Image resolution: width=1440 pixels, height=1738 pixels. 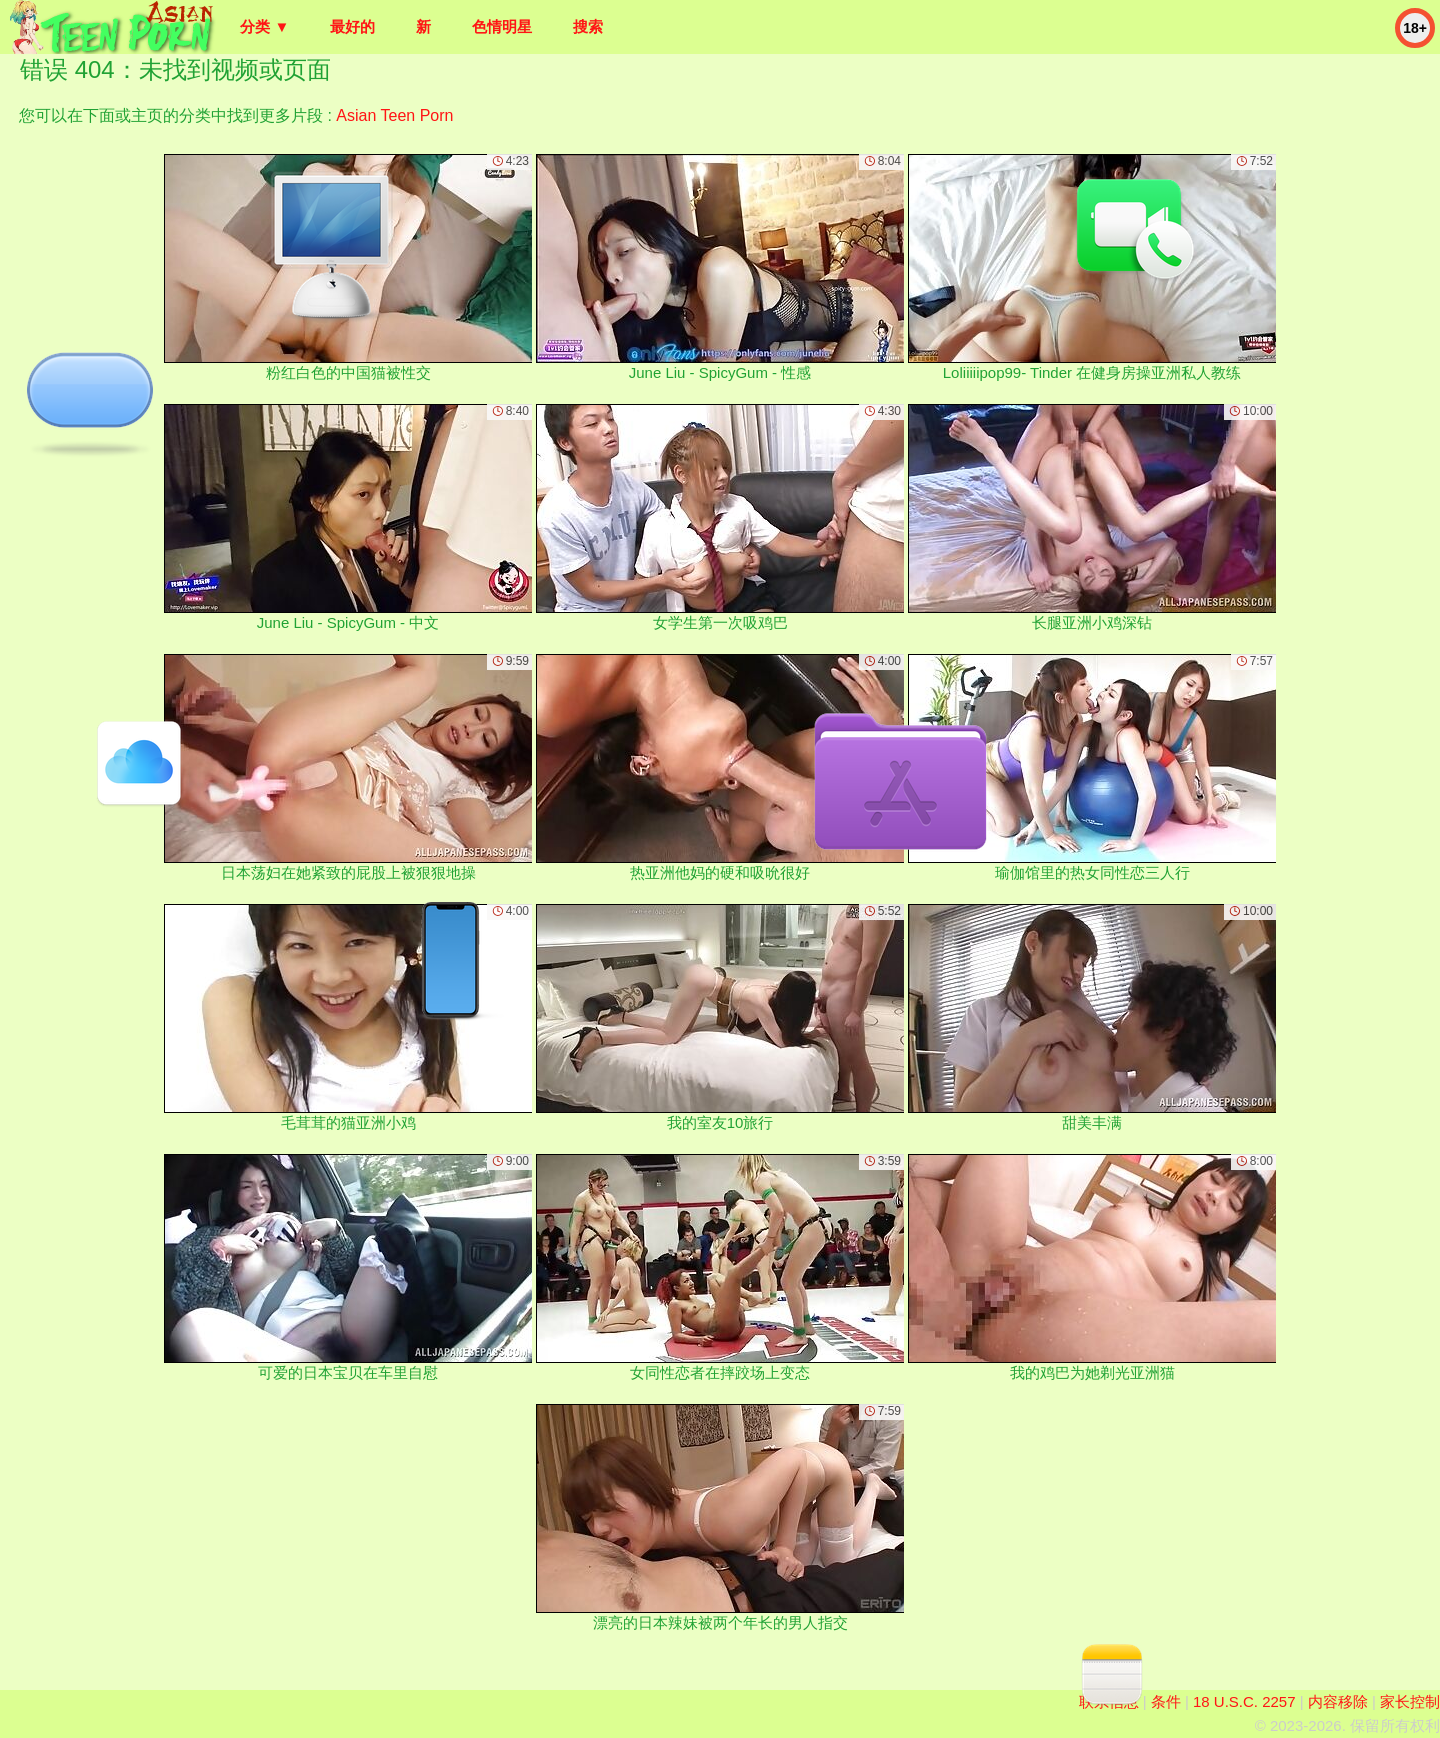 I want to click on open FaceTime to start a video or audio call, so click(x=1132, y=227).